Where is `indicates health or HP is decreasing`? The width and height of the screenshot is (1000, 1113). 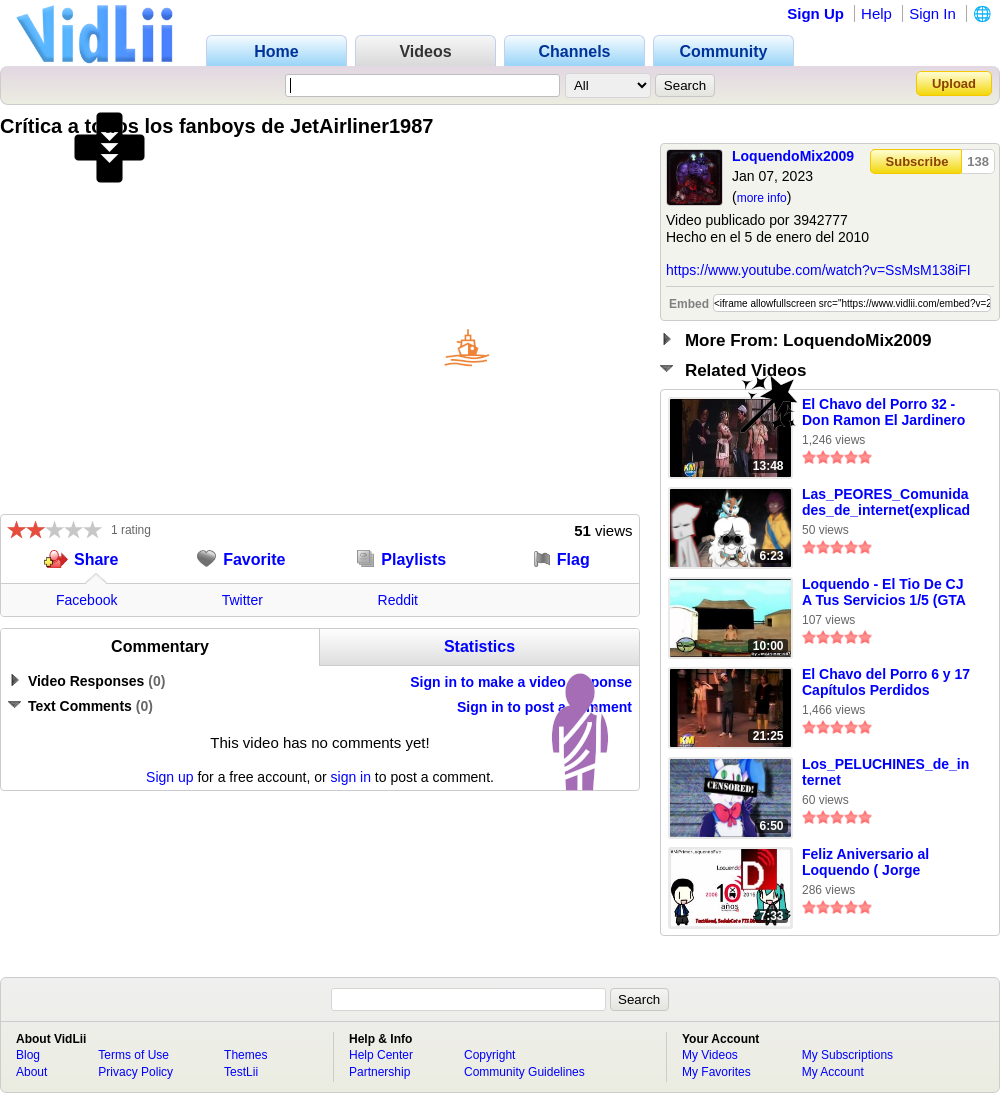
indicates health or HP is decreasing is located at coordinates (109, 147).